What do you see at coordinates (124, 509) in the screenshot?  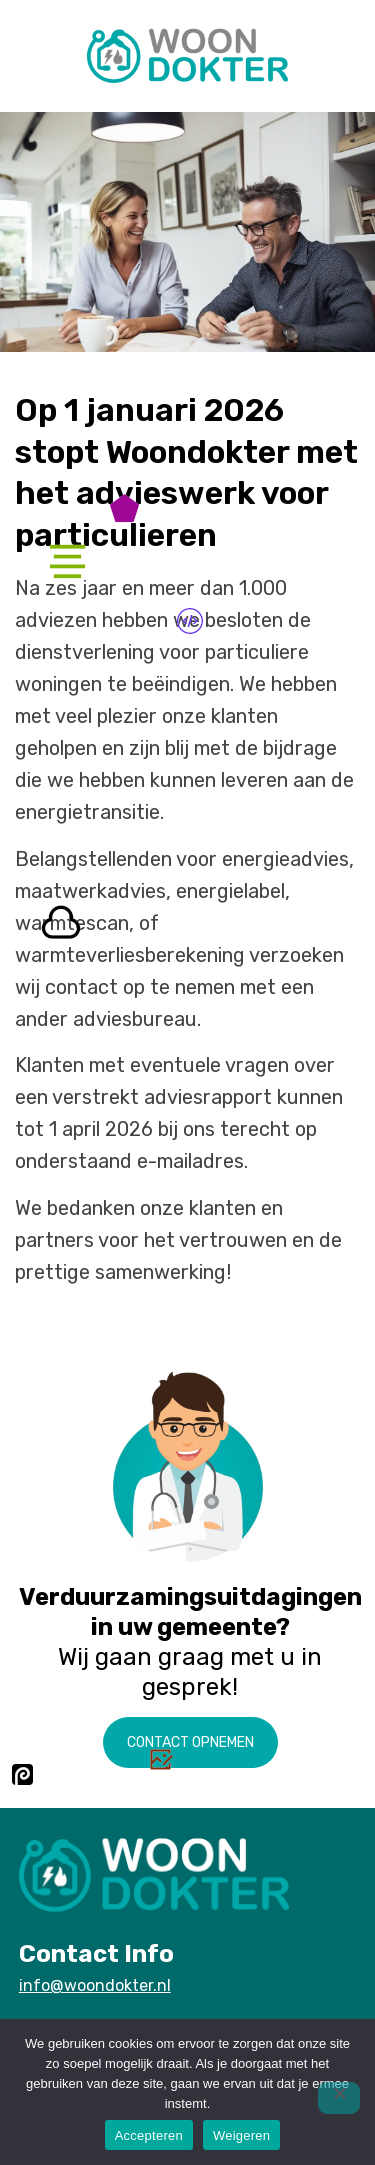 I see `pentagon shape tool for design applications` at bounding box center [124, 509].